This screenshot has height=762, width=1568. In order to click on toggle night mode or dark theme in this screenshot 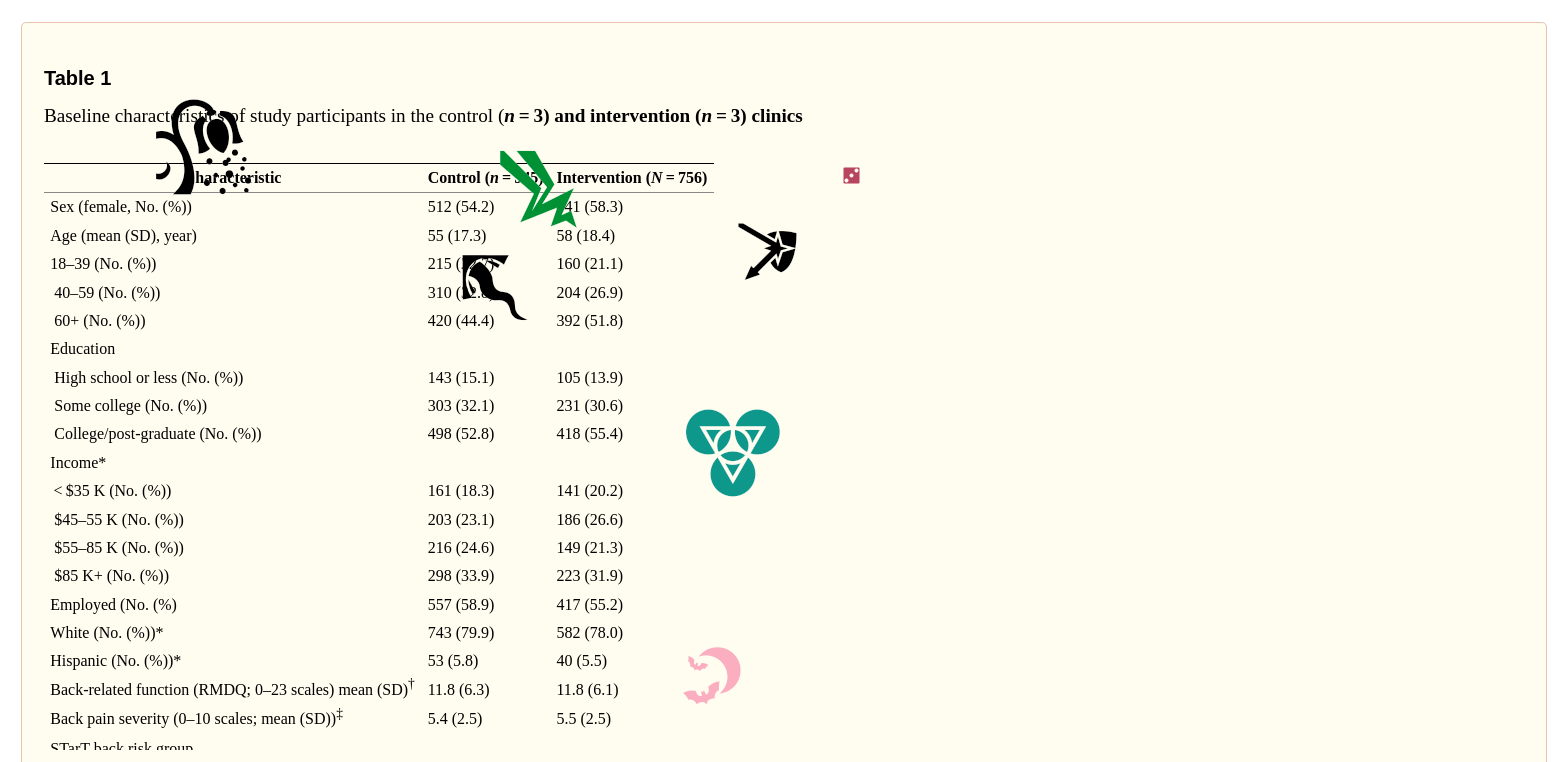, I will do `click(712, 676)`.